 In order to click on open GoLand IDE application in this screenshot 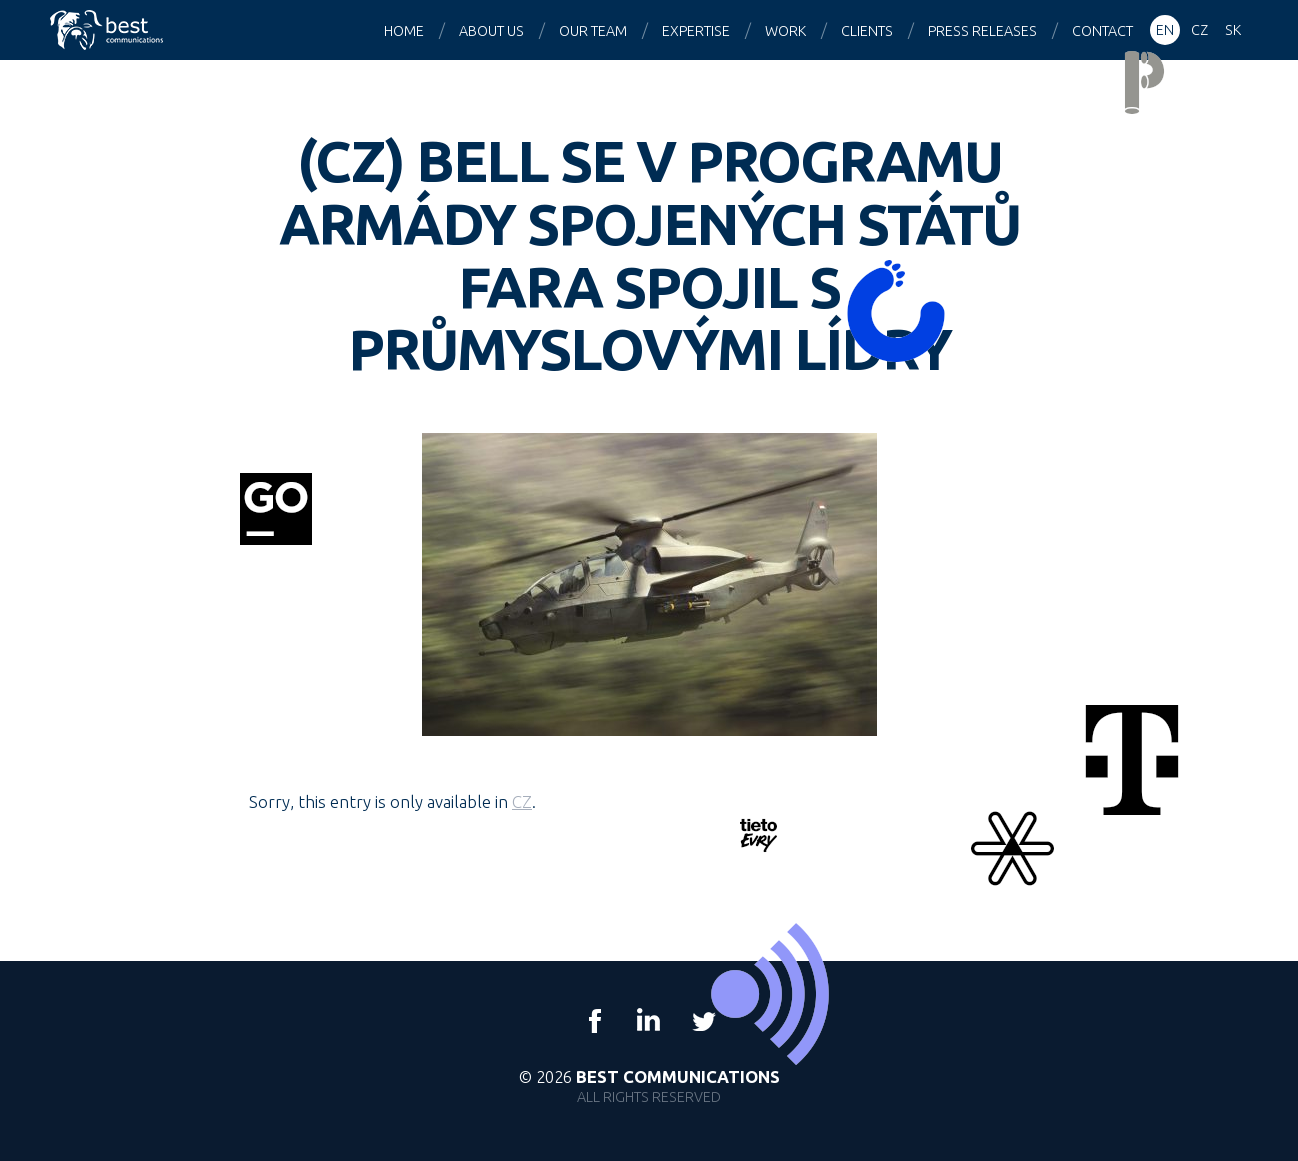, I will do `click(276, 509)`.